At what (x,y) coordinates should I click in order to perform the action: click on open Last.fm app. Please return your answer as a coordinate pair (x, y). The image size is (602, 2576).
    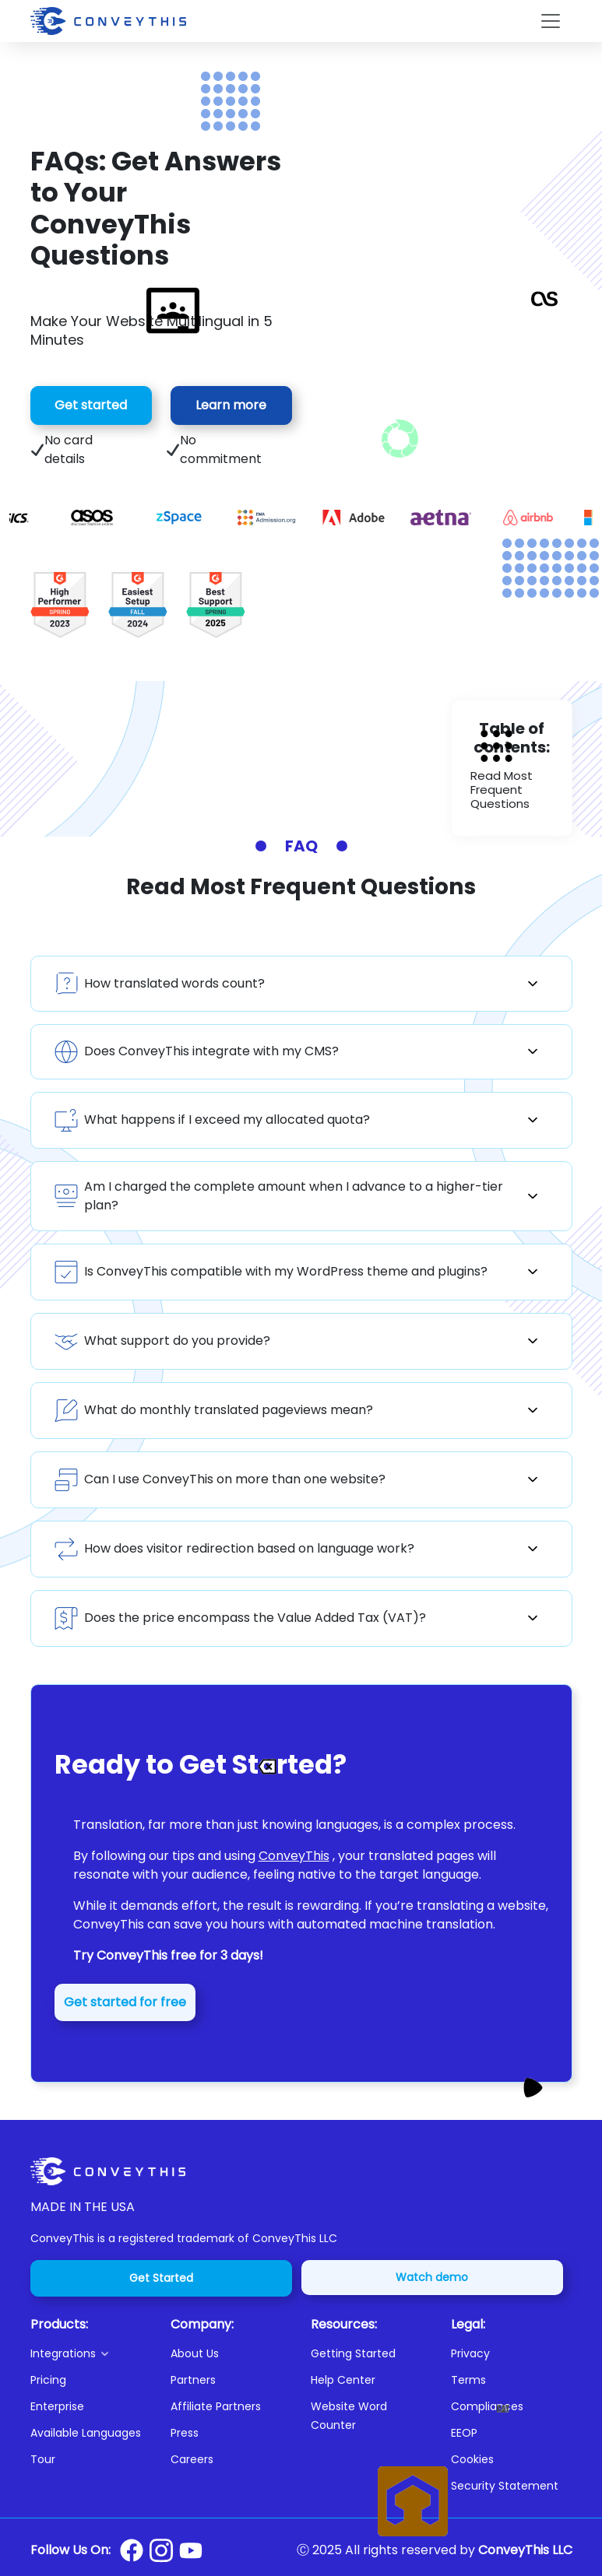
    Looking at the image, I should click on (544, 299).